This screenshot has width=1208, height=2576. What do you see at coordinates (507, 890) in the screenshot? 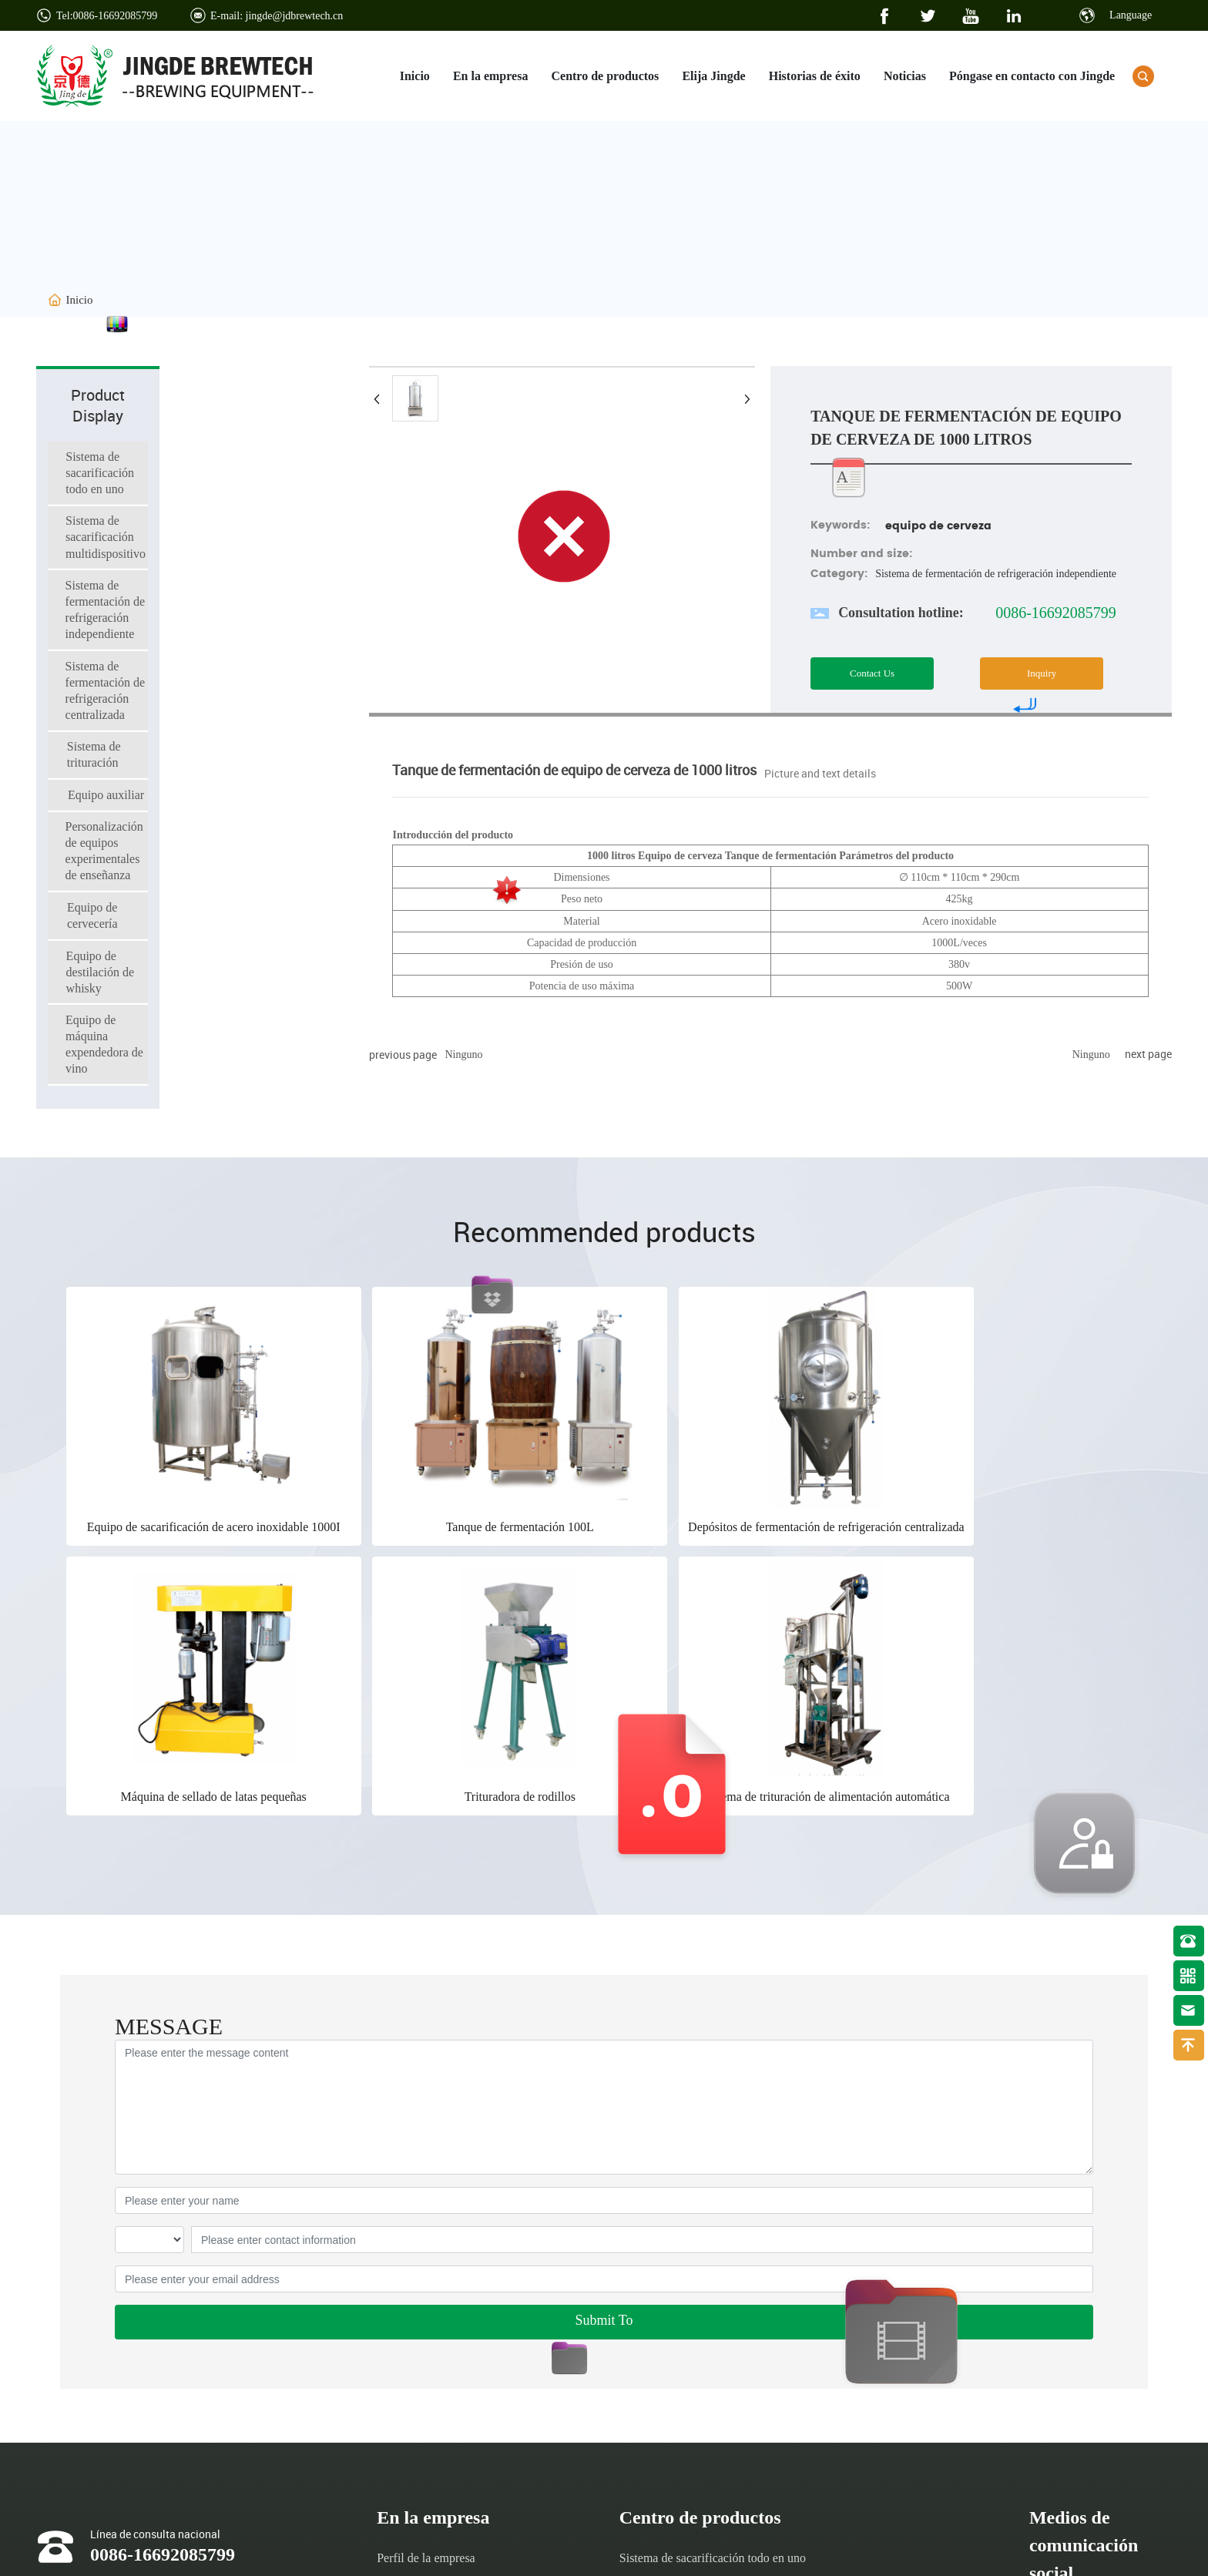
I see `indicates a critical software update is available` at bounding box center [507, 890].